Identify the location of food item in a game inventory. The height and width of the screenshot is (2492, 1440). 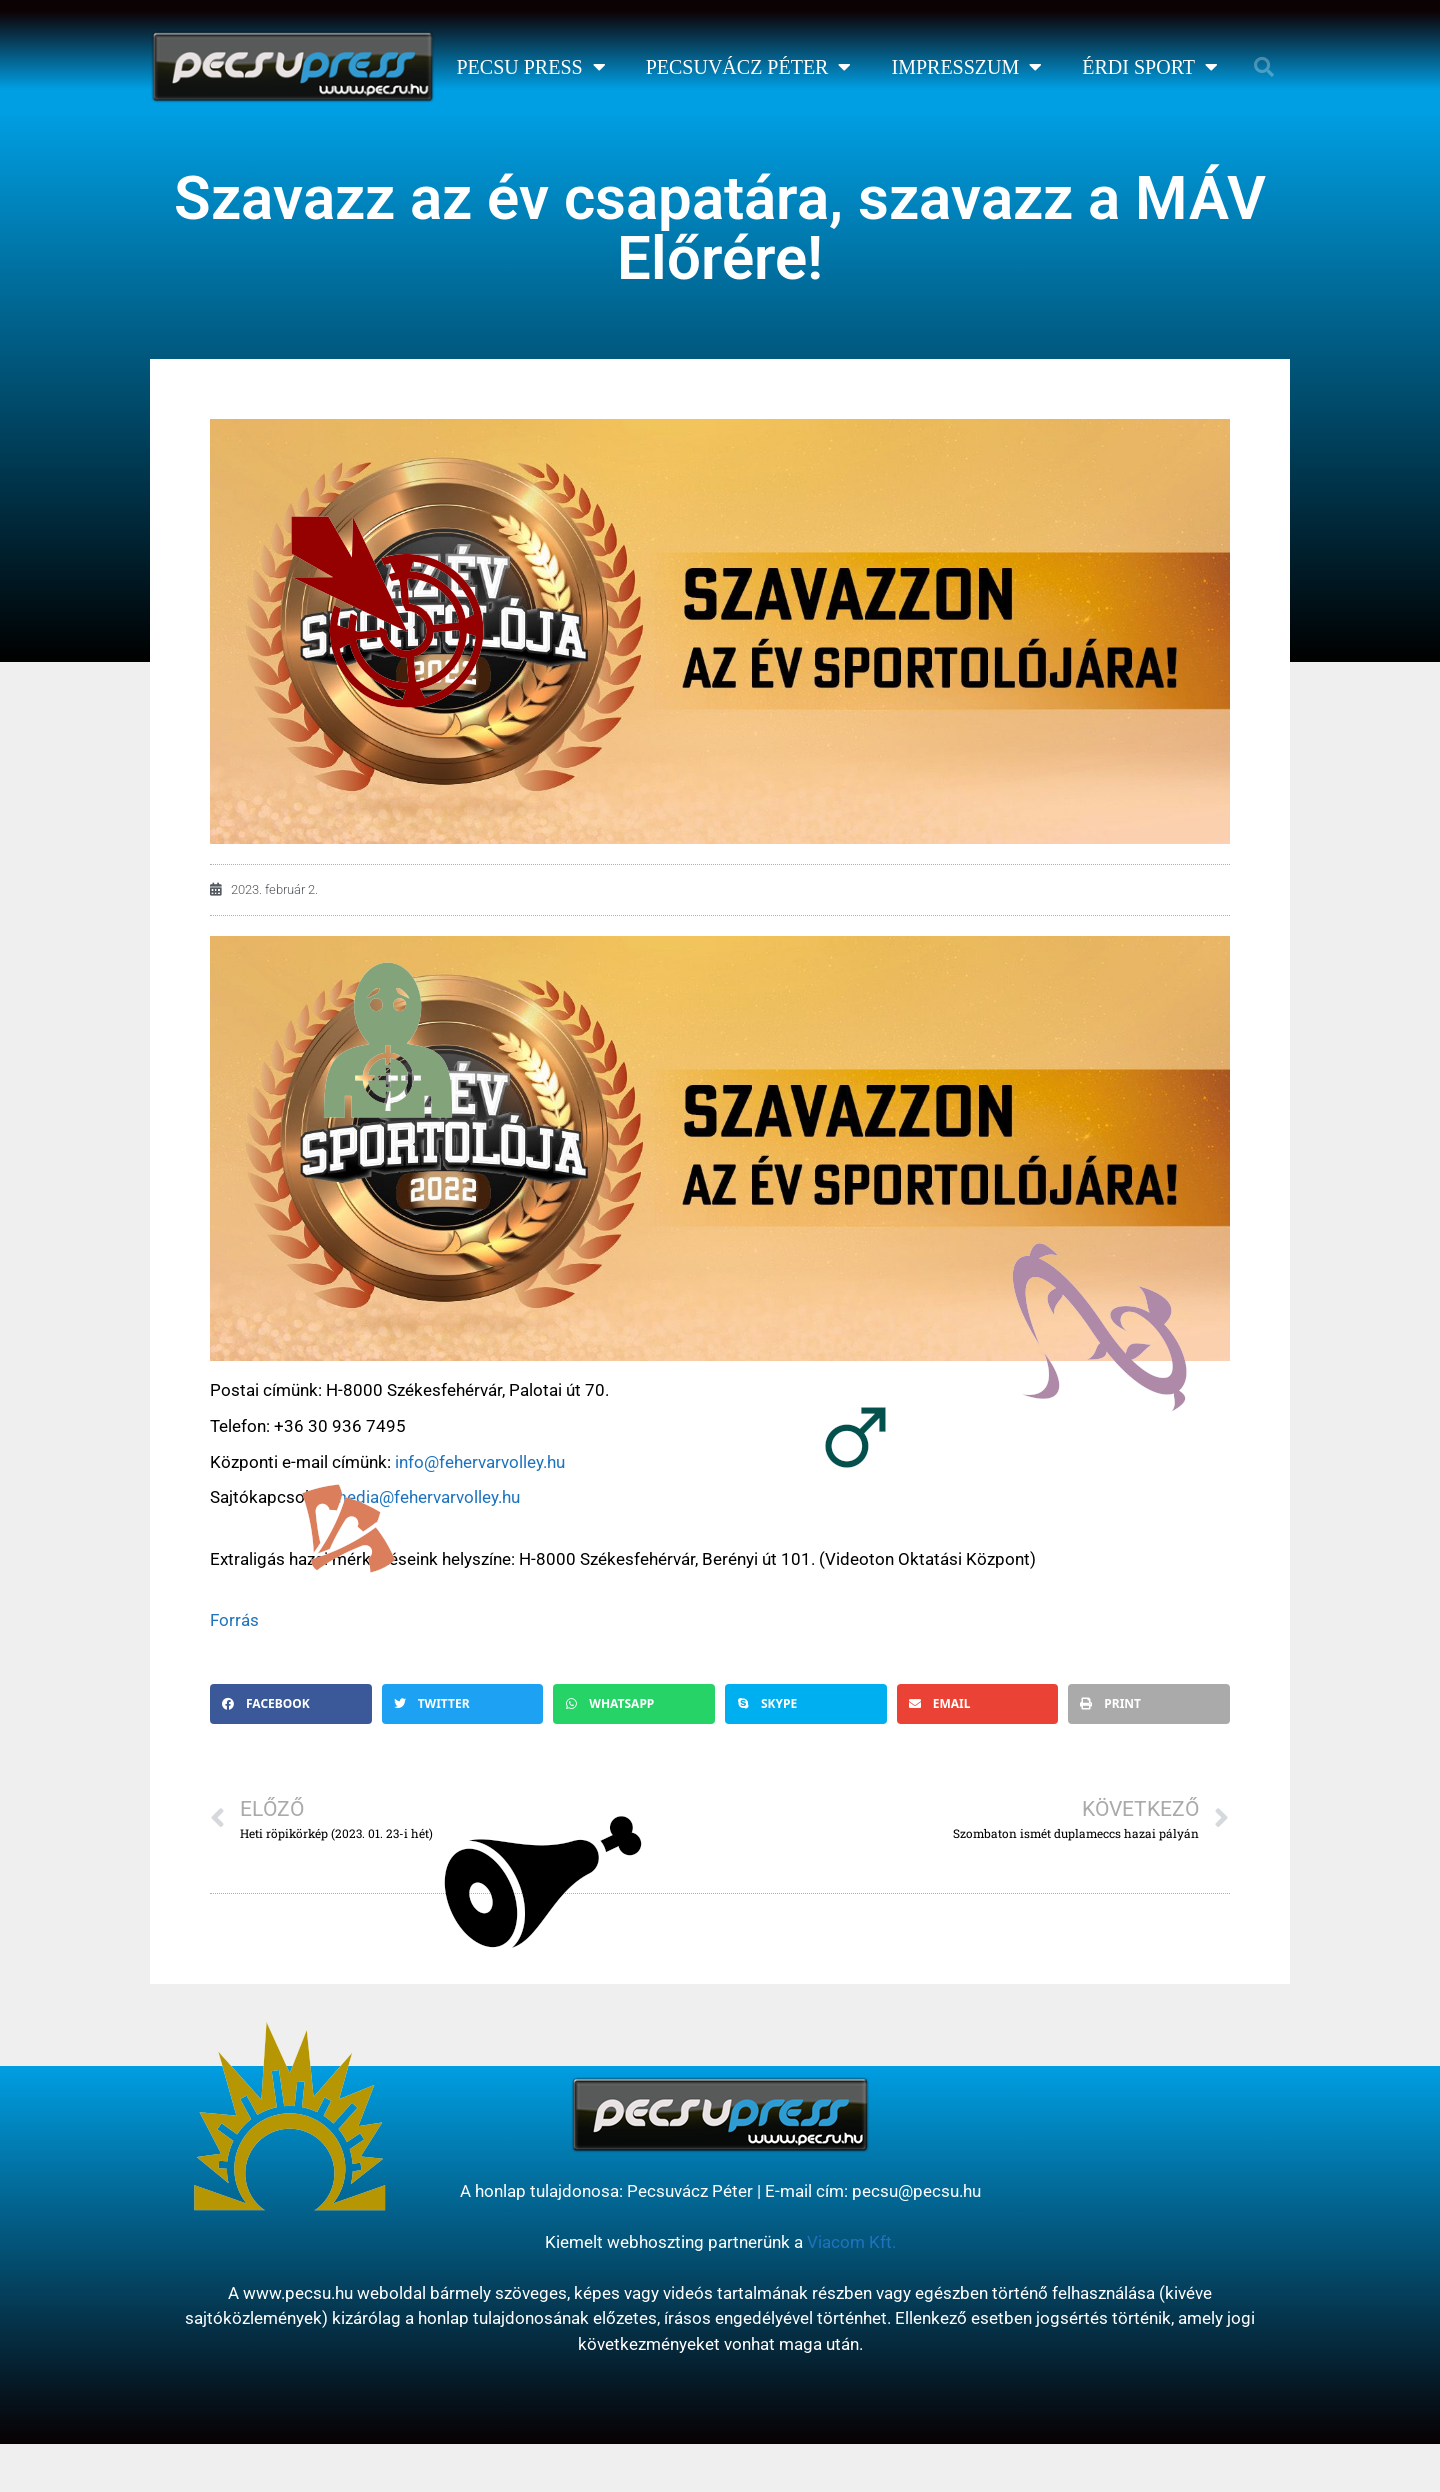
(543, 1882).